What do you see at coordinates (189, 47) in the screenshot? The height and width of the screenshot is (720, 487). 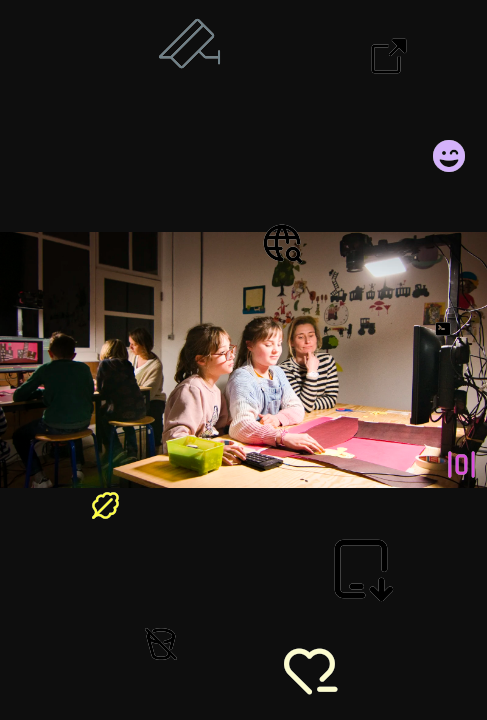 I see `access security camera settings` at bounding box center [189, 47].